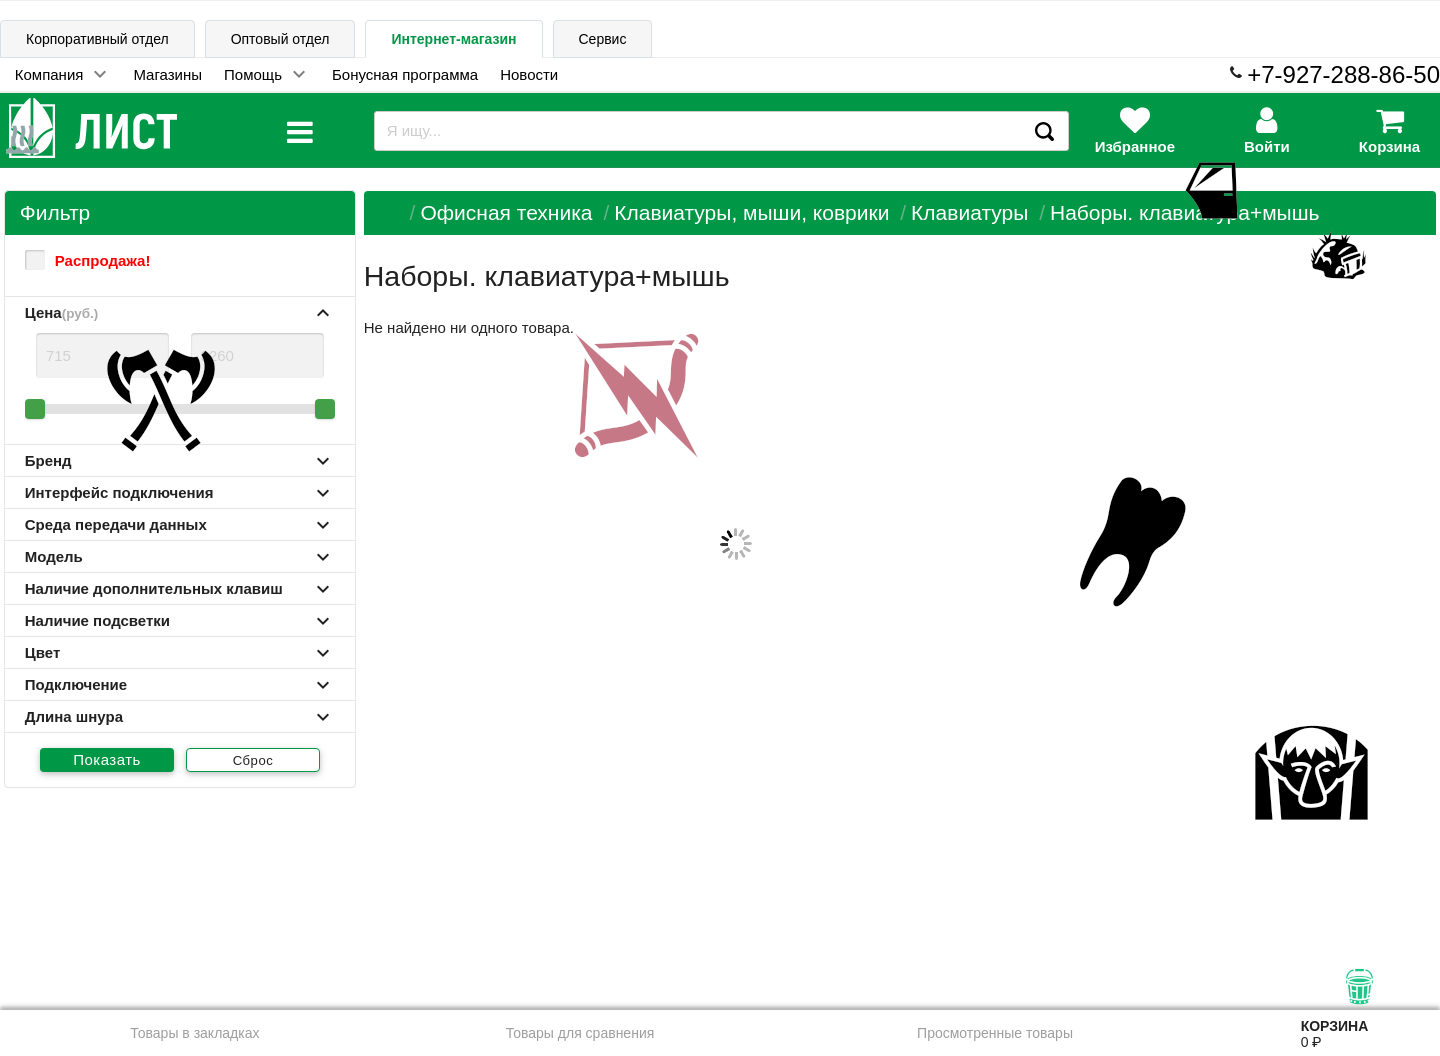  What do you see at coordinates (636, 395) in the screenshot?
I see `equip lightning bow weapon` at bounding box center [636, 395].